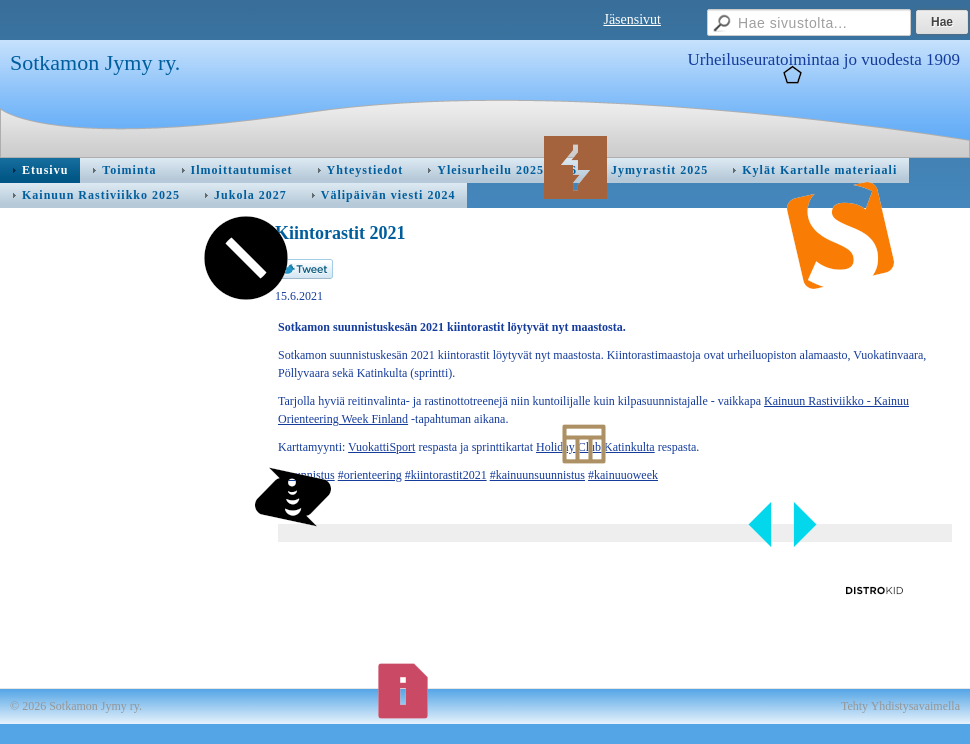 The height and width of the screenshot is (744, 970). I want to click on visit smashing magazine website, so click(840, 235).